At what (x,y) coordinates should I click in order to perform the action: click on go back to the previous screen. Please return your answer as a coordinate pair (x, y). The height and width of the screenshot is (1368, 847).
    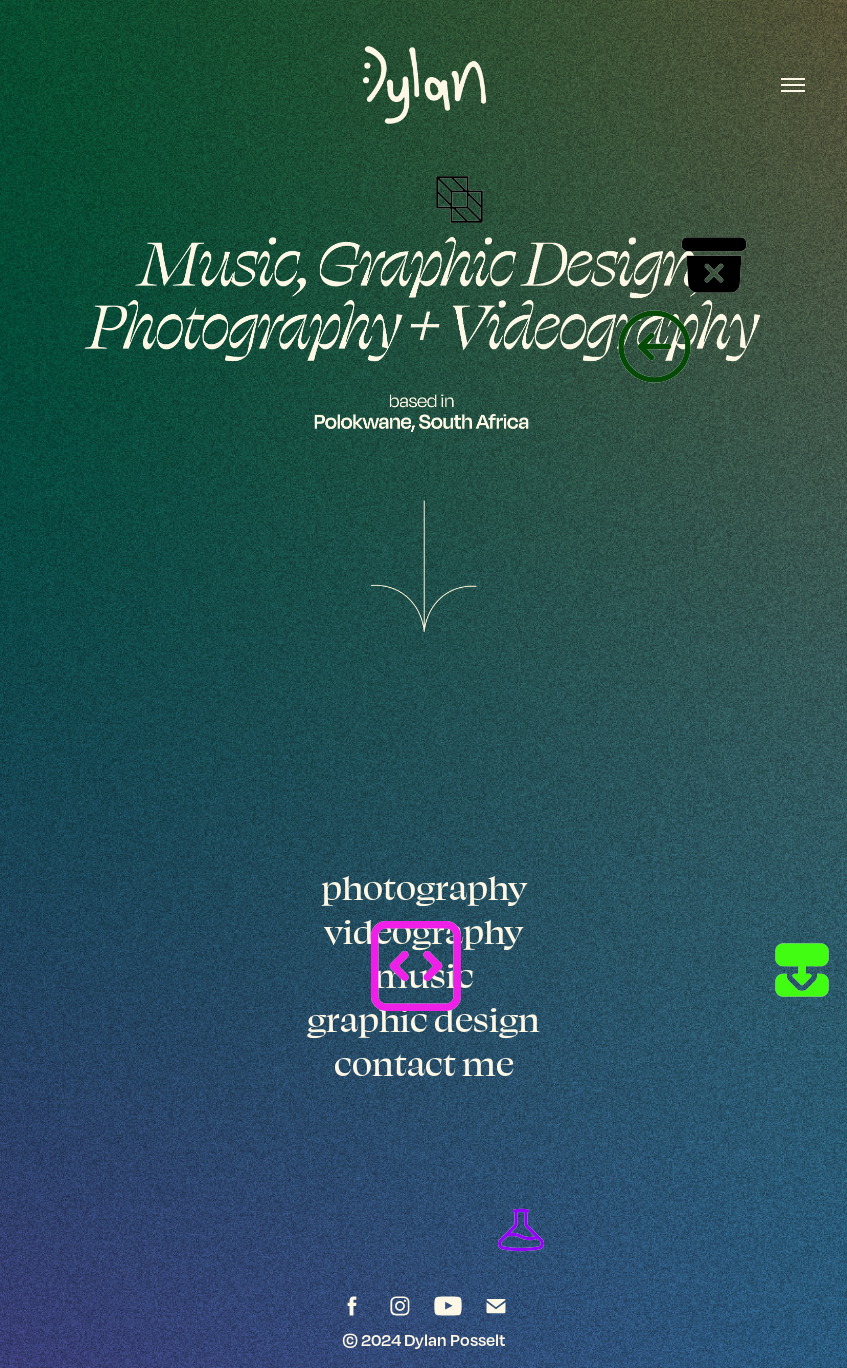
    Looking at the image, I should click on (654, 346).